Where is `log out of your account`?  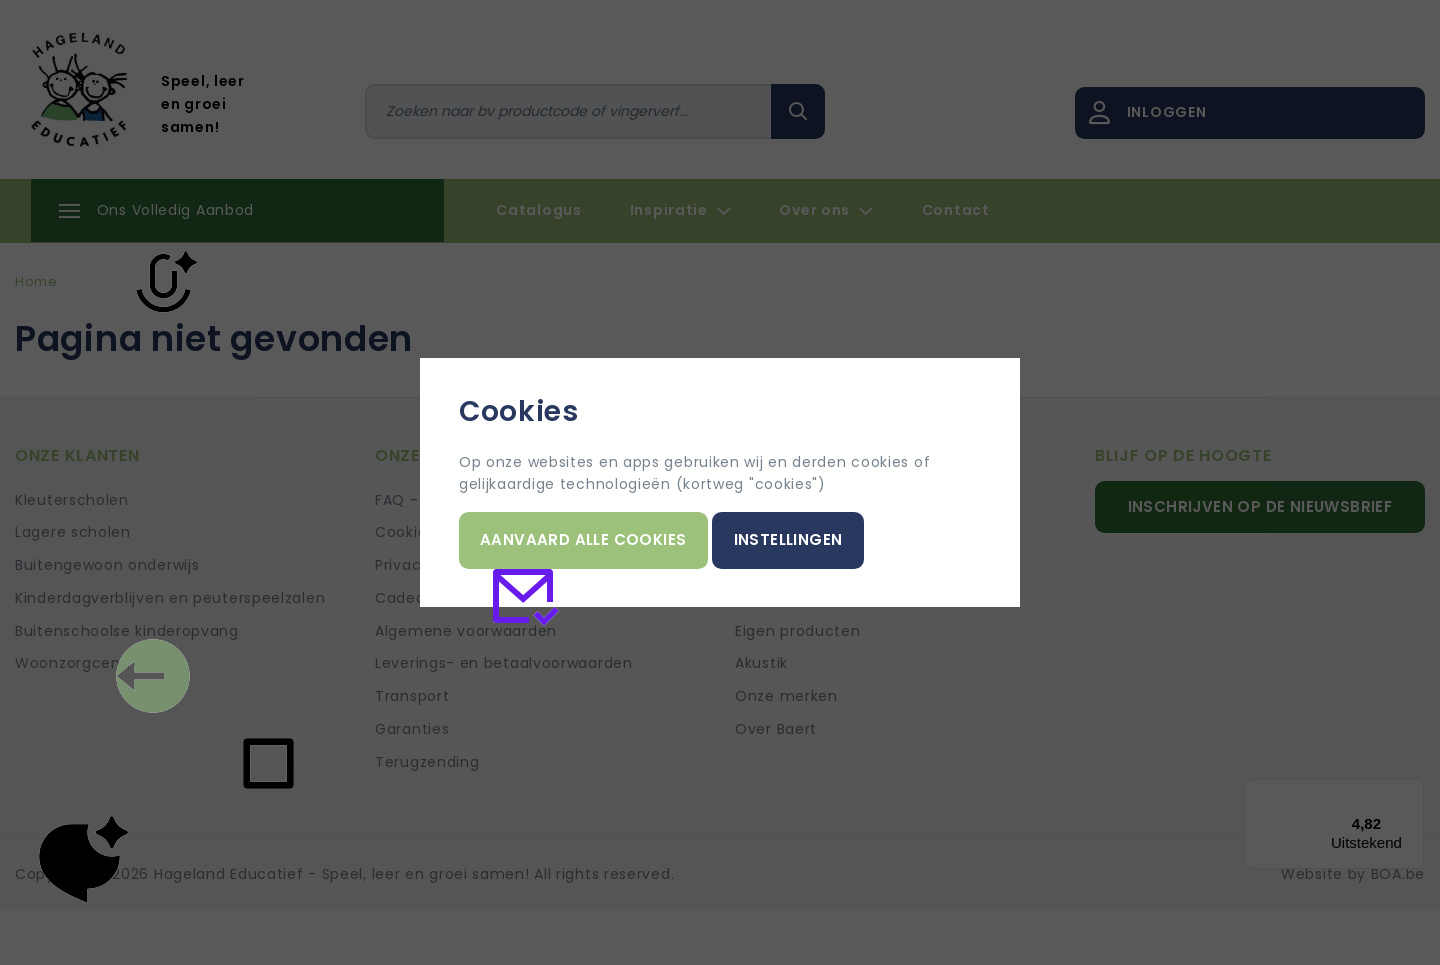
log out of your account is located at coordinates (153, 676).